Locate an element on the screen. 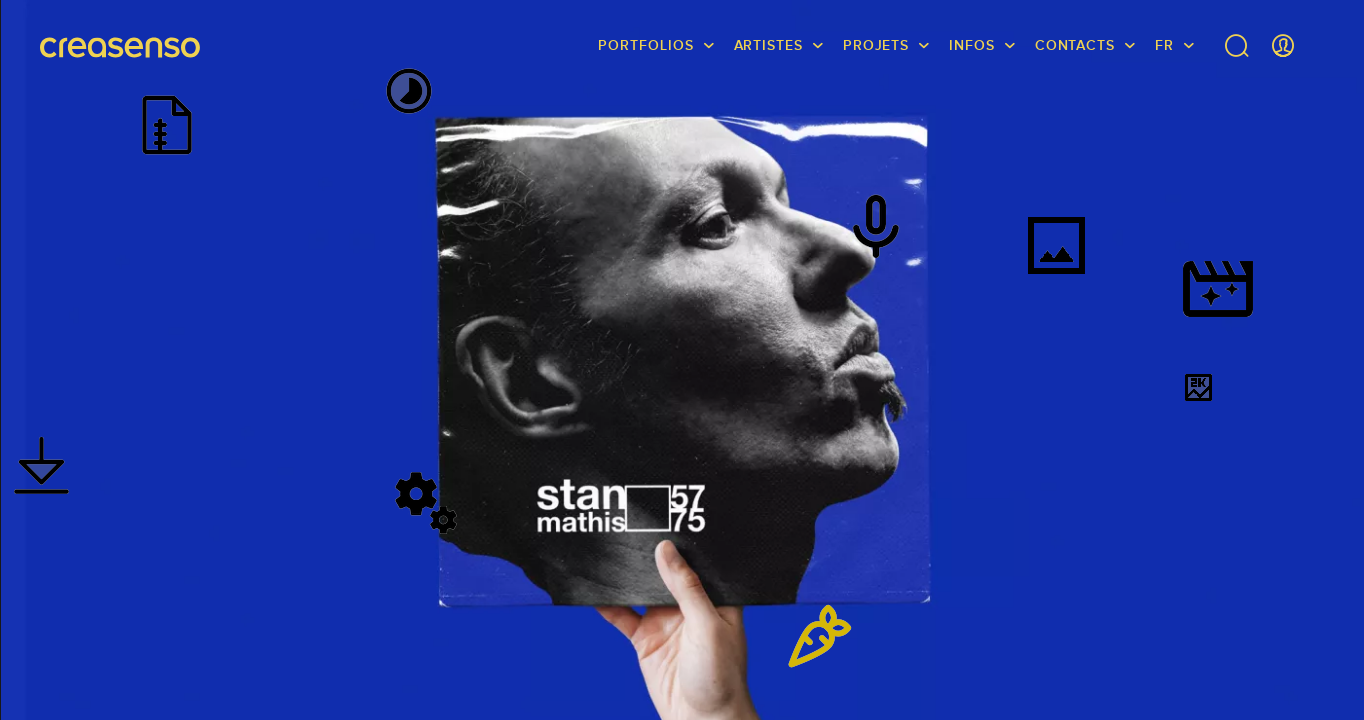  access settings or configuration options is located at coordinates (426, 503).